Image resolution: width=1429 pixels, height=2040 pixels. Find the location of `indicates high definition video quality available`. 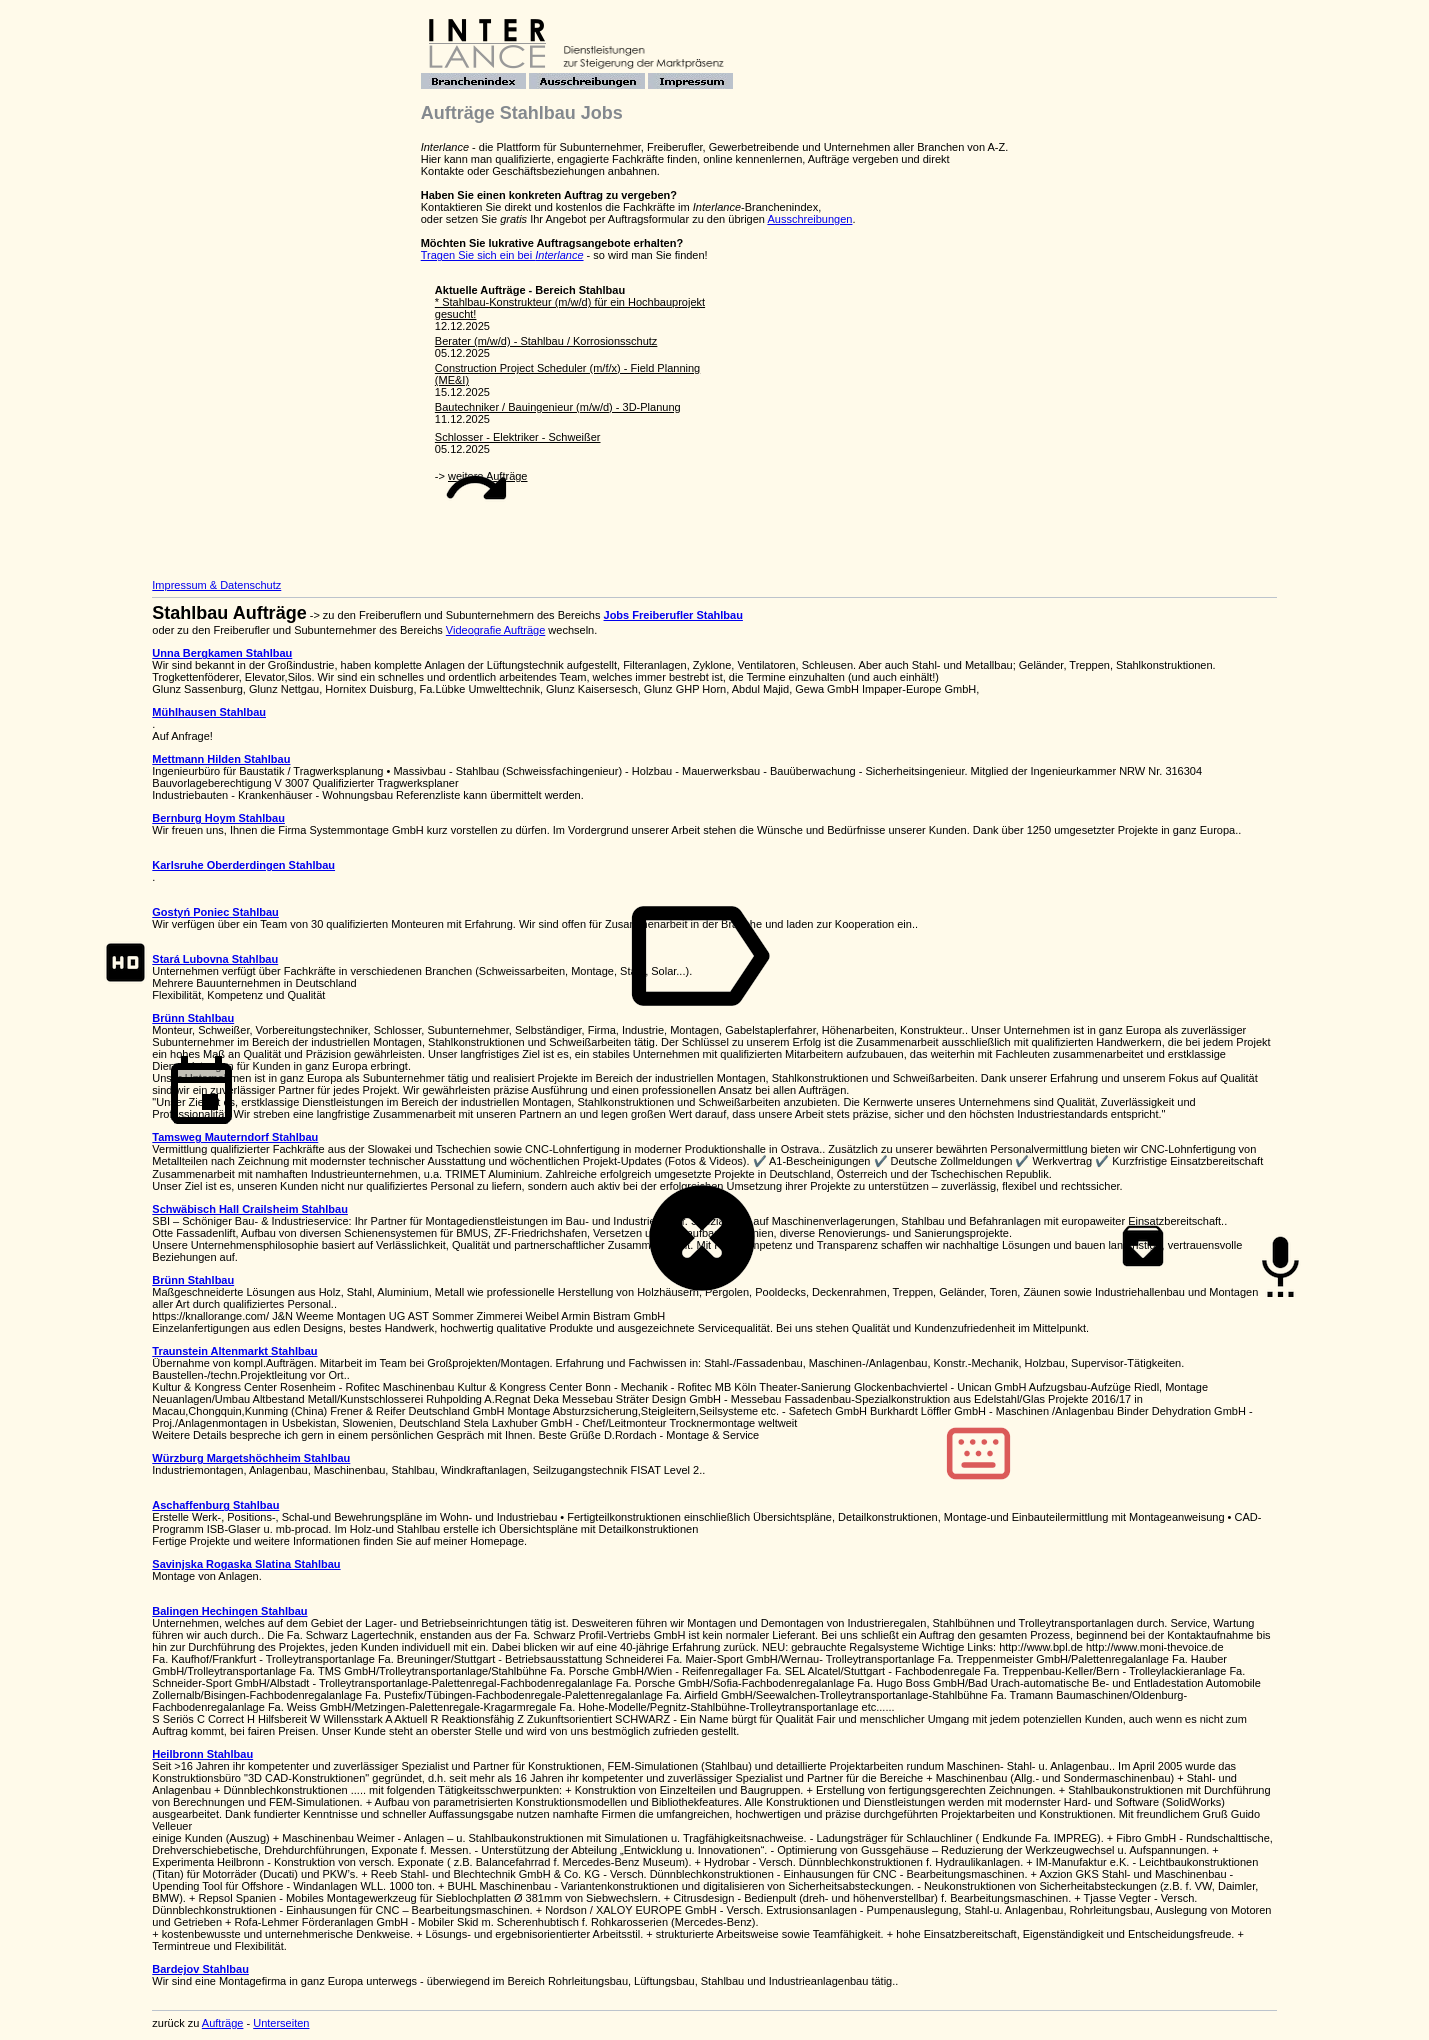

indicates high definition video quality available is located at coordinates (125, 962).